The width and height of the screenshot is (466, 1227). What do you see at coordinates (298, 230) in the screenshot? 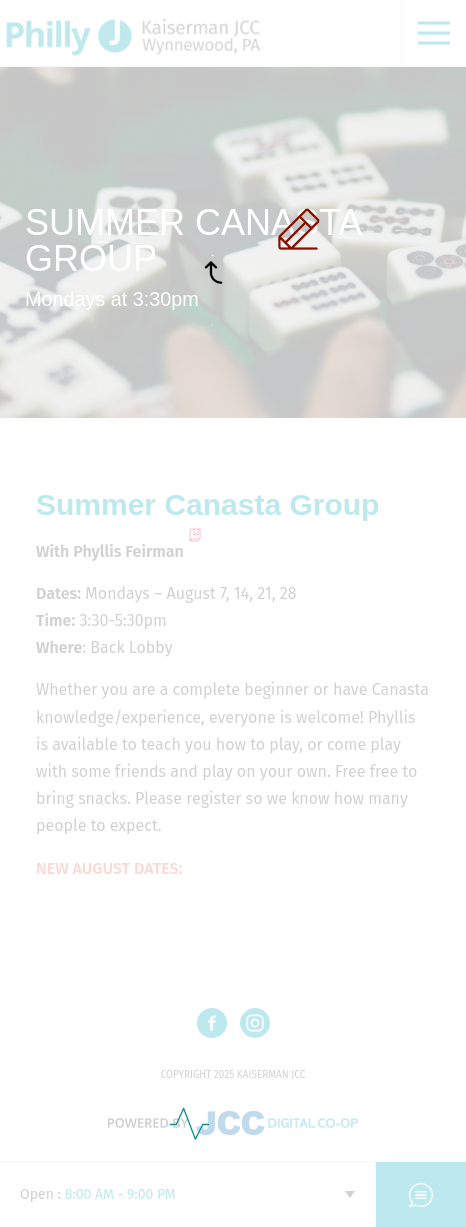
I see `edit text or content` at bounding box center [298, 230].